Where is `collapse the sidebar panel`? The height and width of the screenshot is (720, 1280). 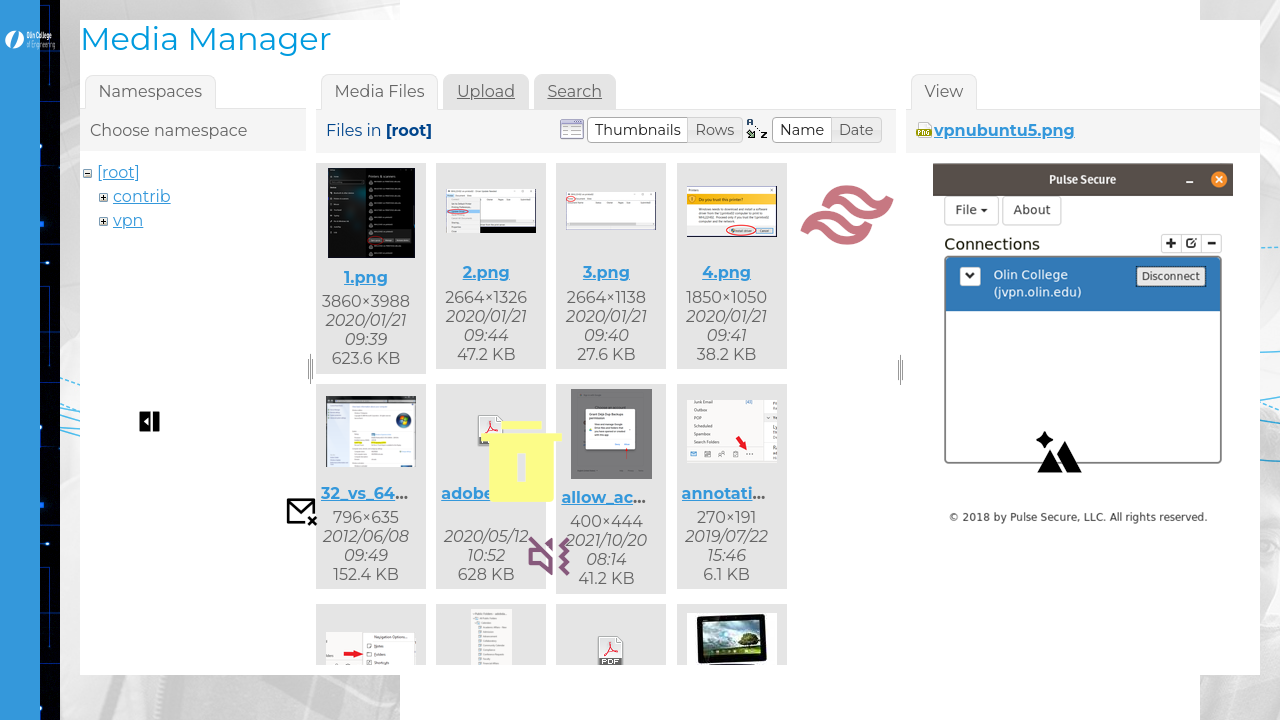
collapse the sidebar panel is located at coordinates (149, 421).